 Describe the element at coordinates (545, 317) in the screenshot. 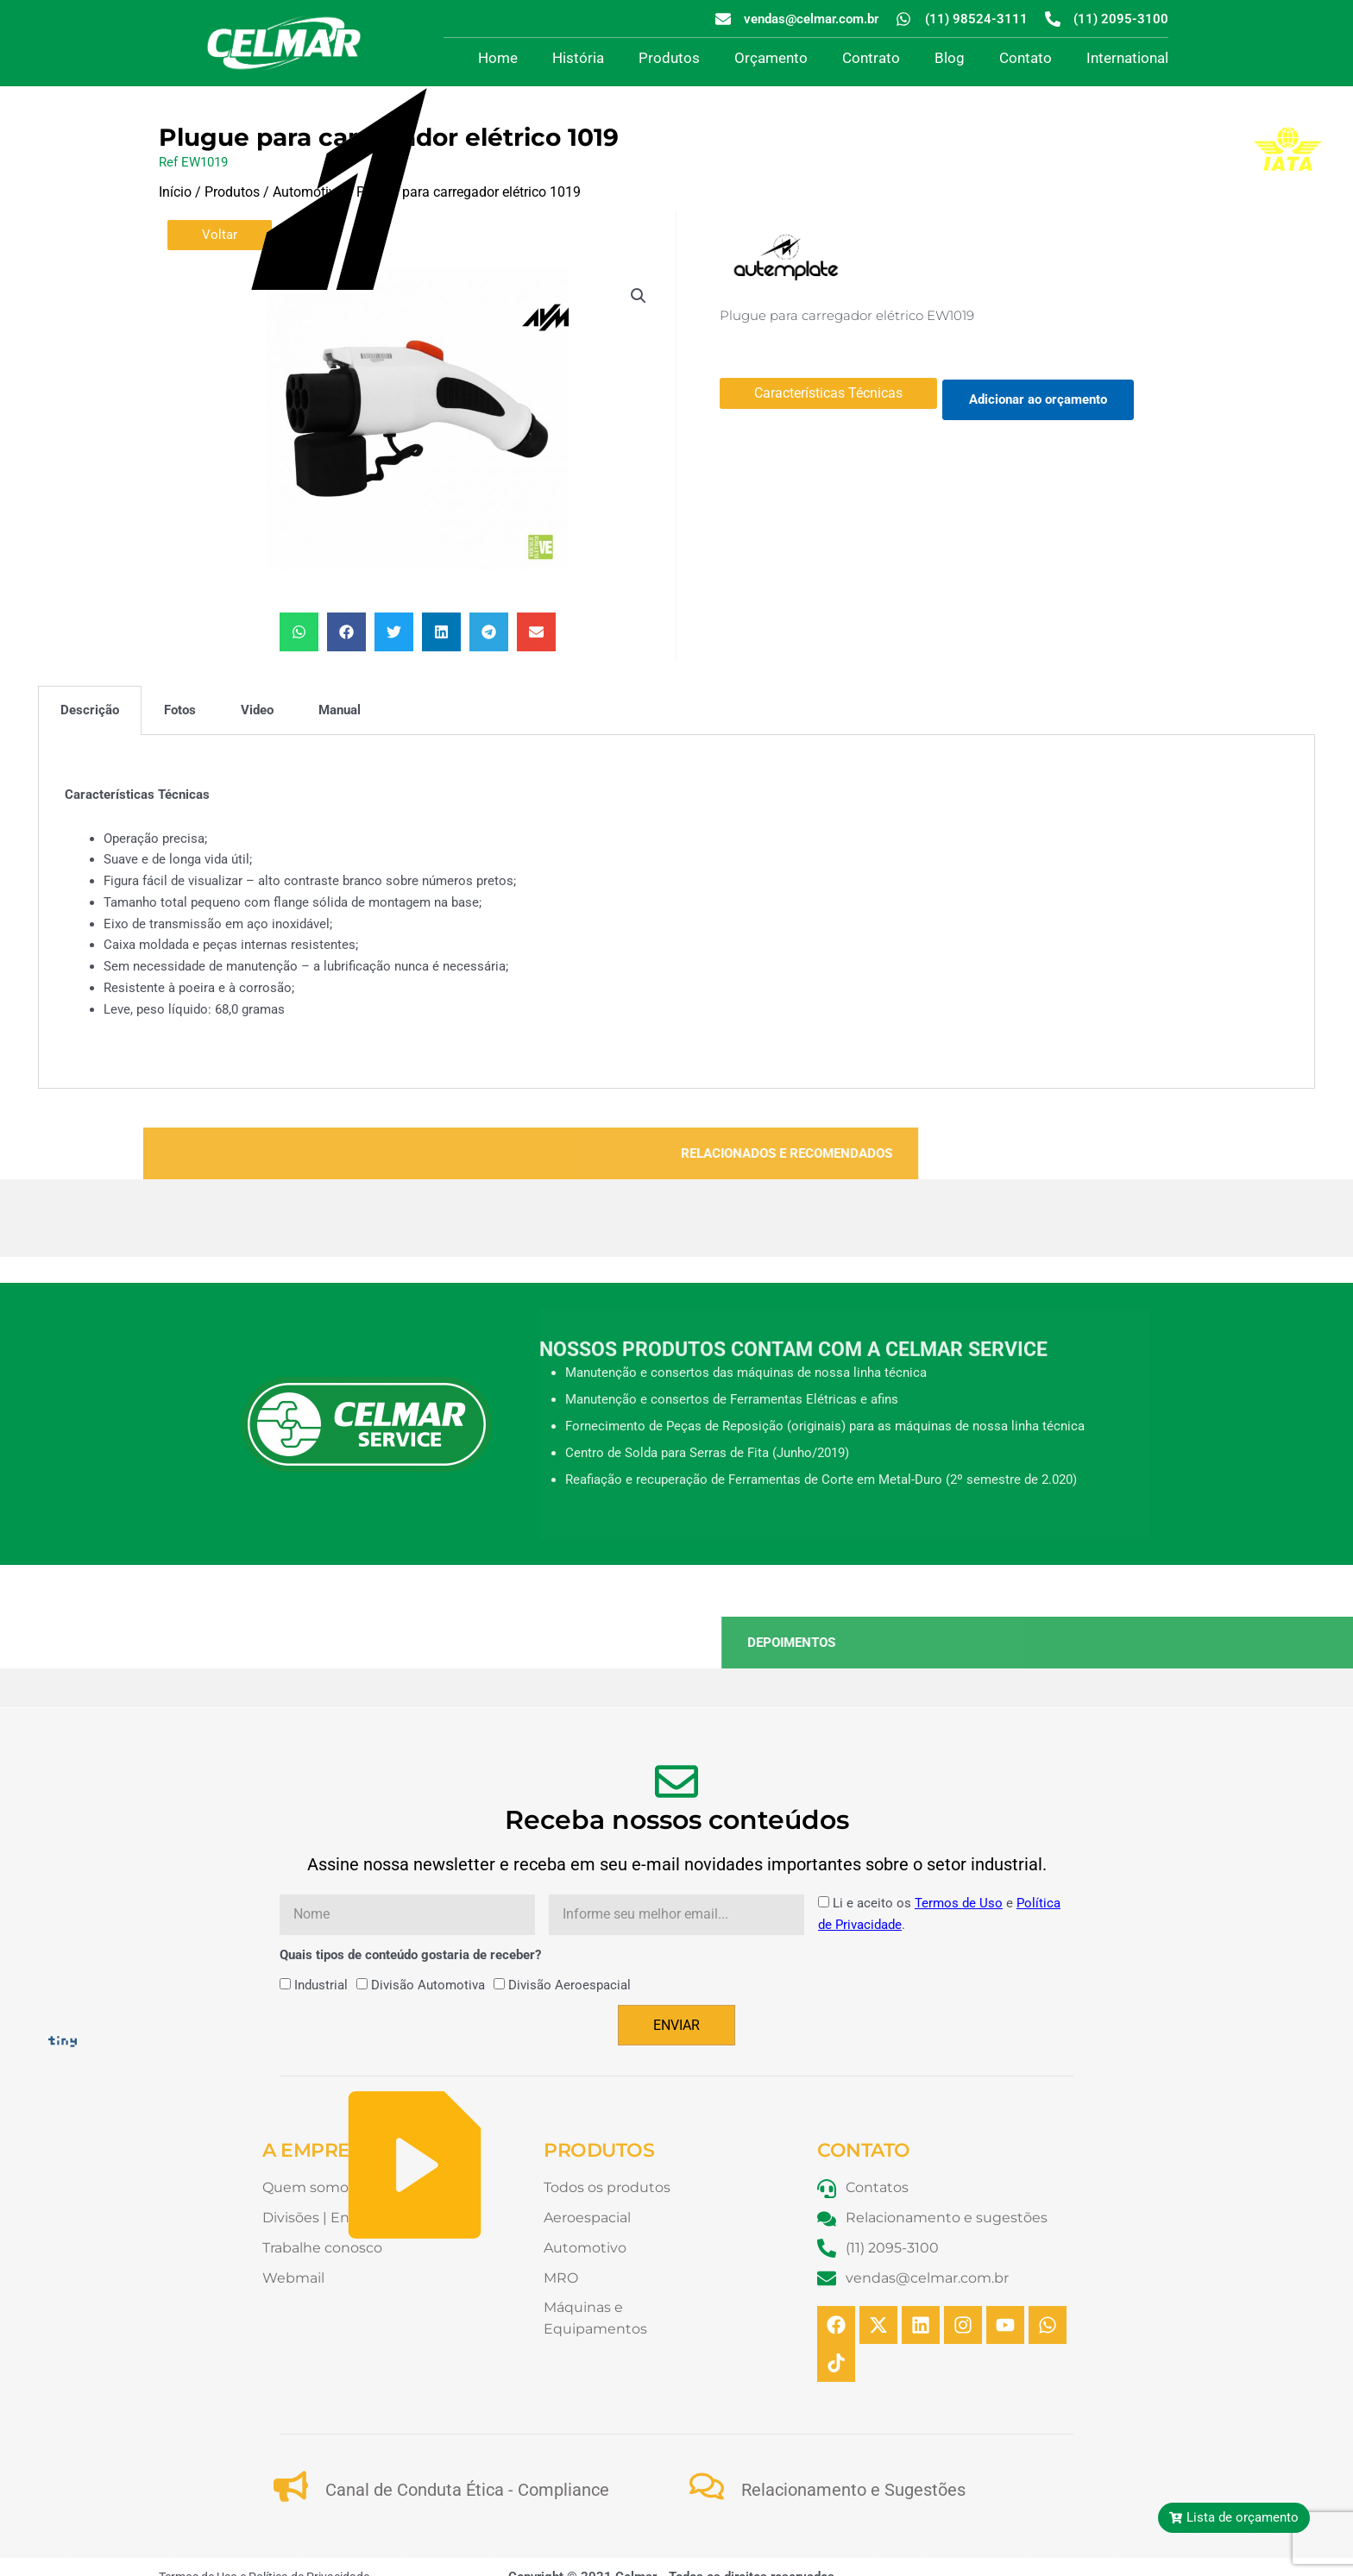

I see `AVM company logo` at that location.